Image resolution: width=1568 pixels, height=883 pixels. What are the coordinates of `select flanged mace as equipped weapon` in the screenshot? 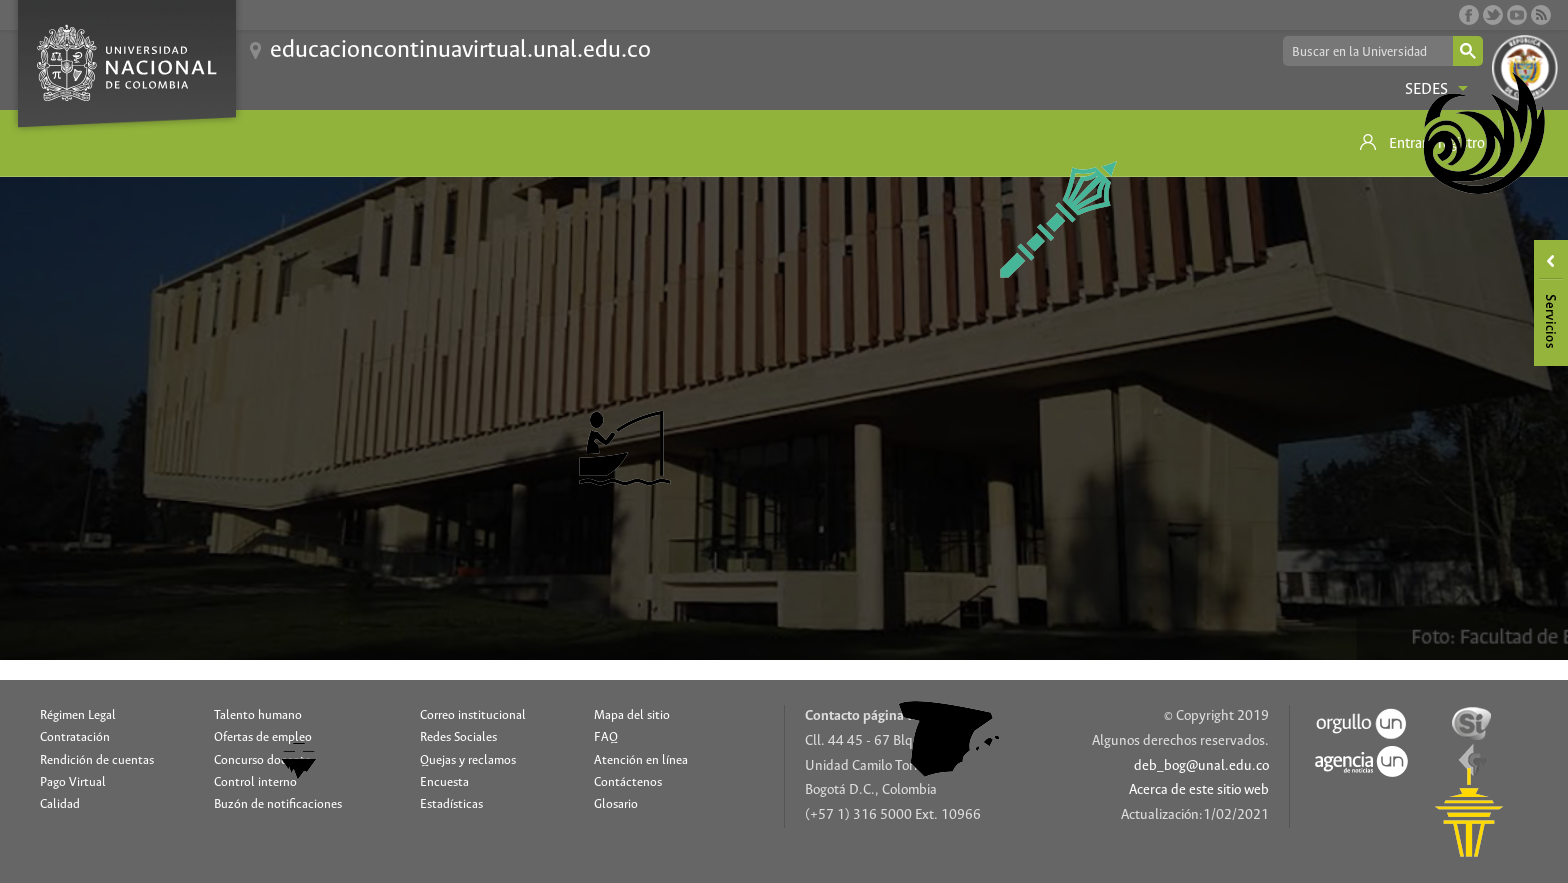 It's located at (1059, 218).